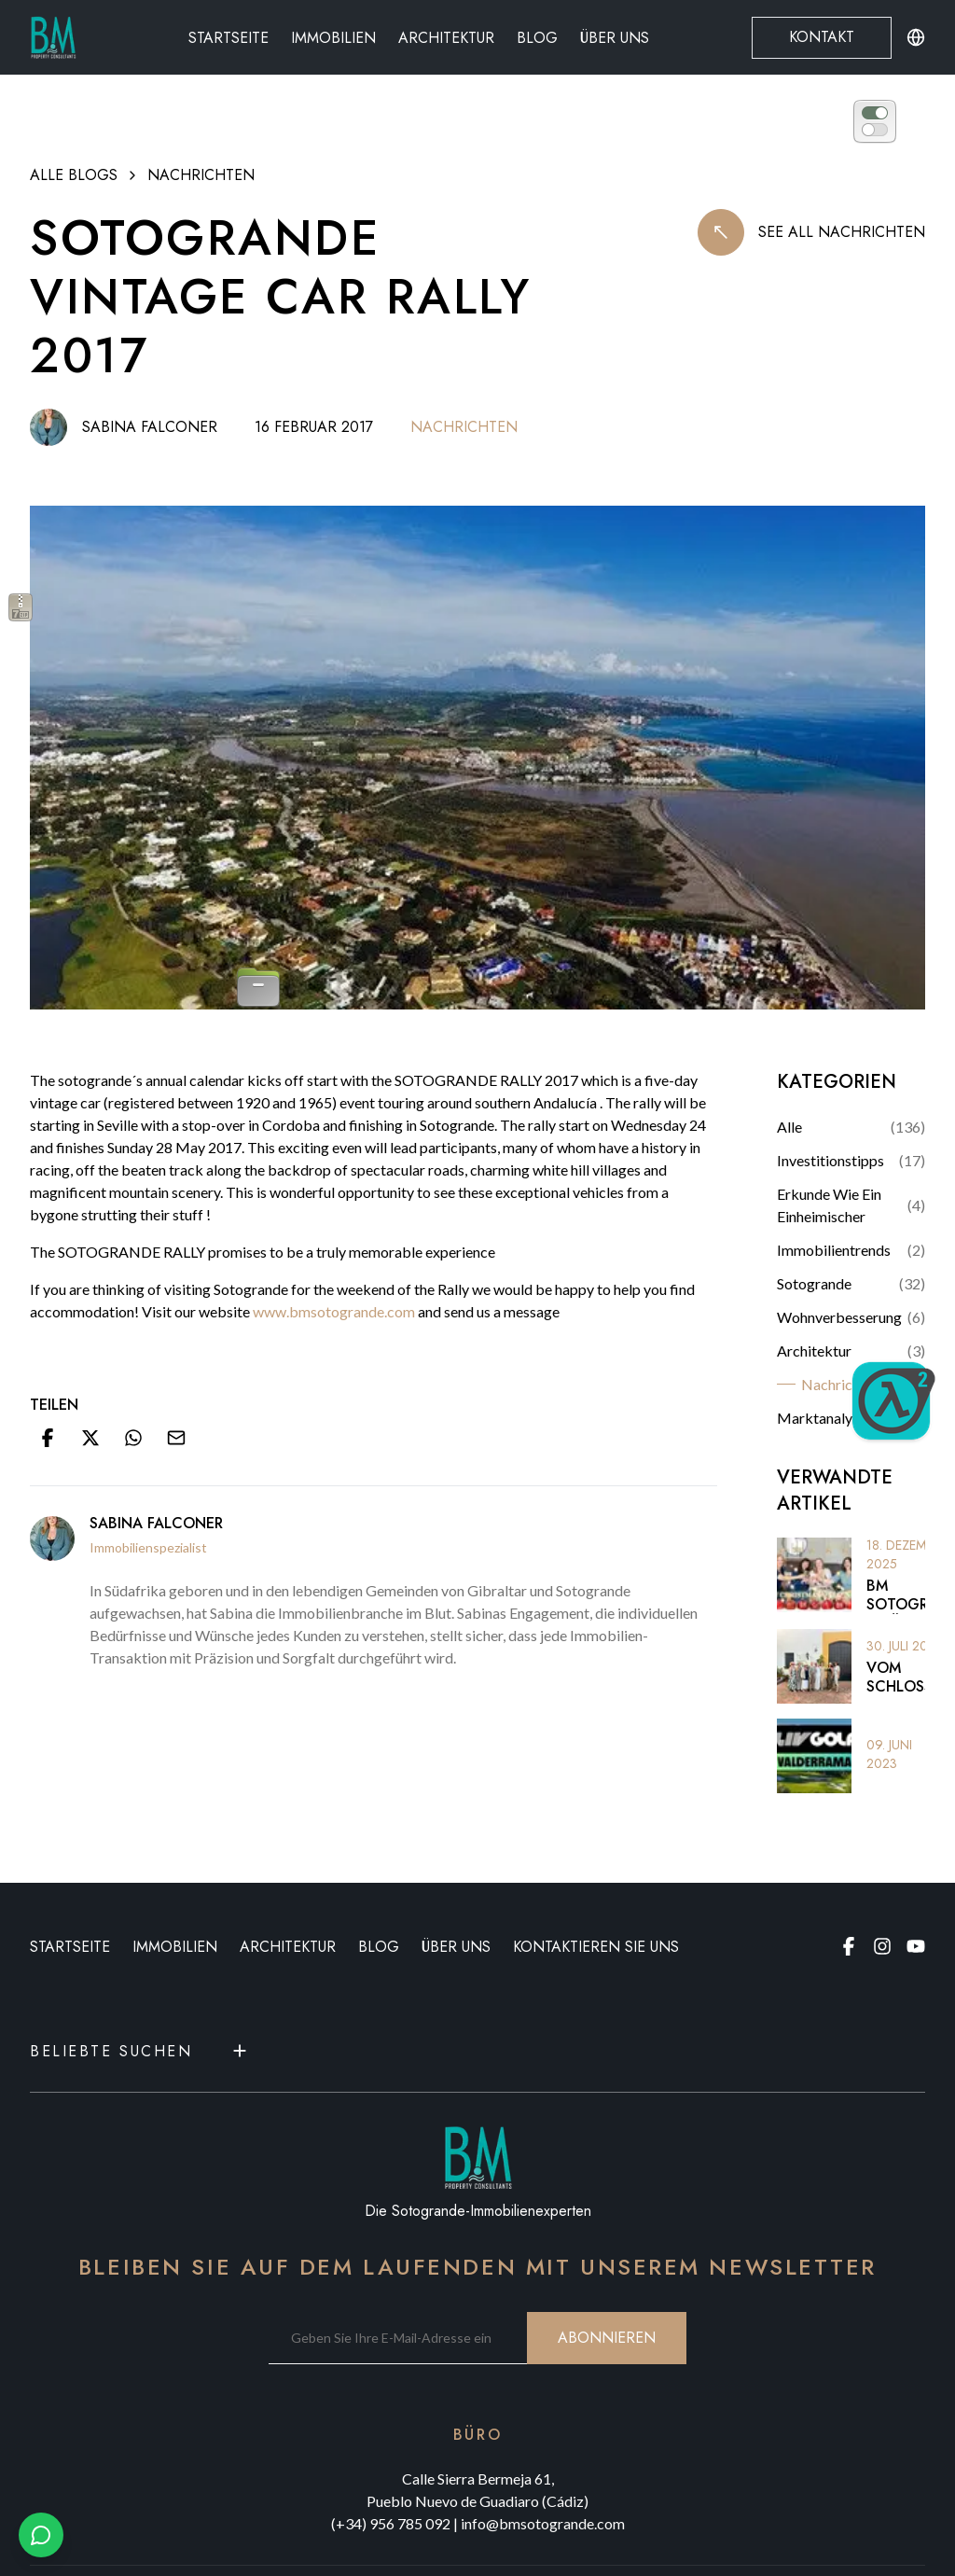 Image resolution: width=955 pixels, height=2576 pixels. Describe the element at coordinates (21, 607) in the screenshot. I see `a 7z compressed archive file` at that location.